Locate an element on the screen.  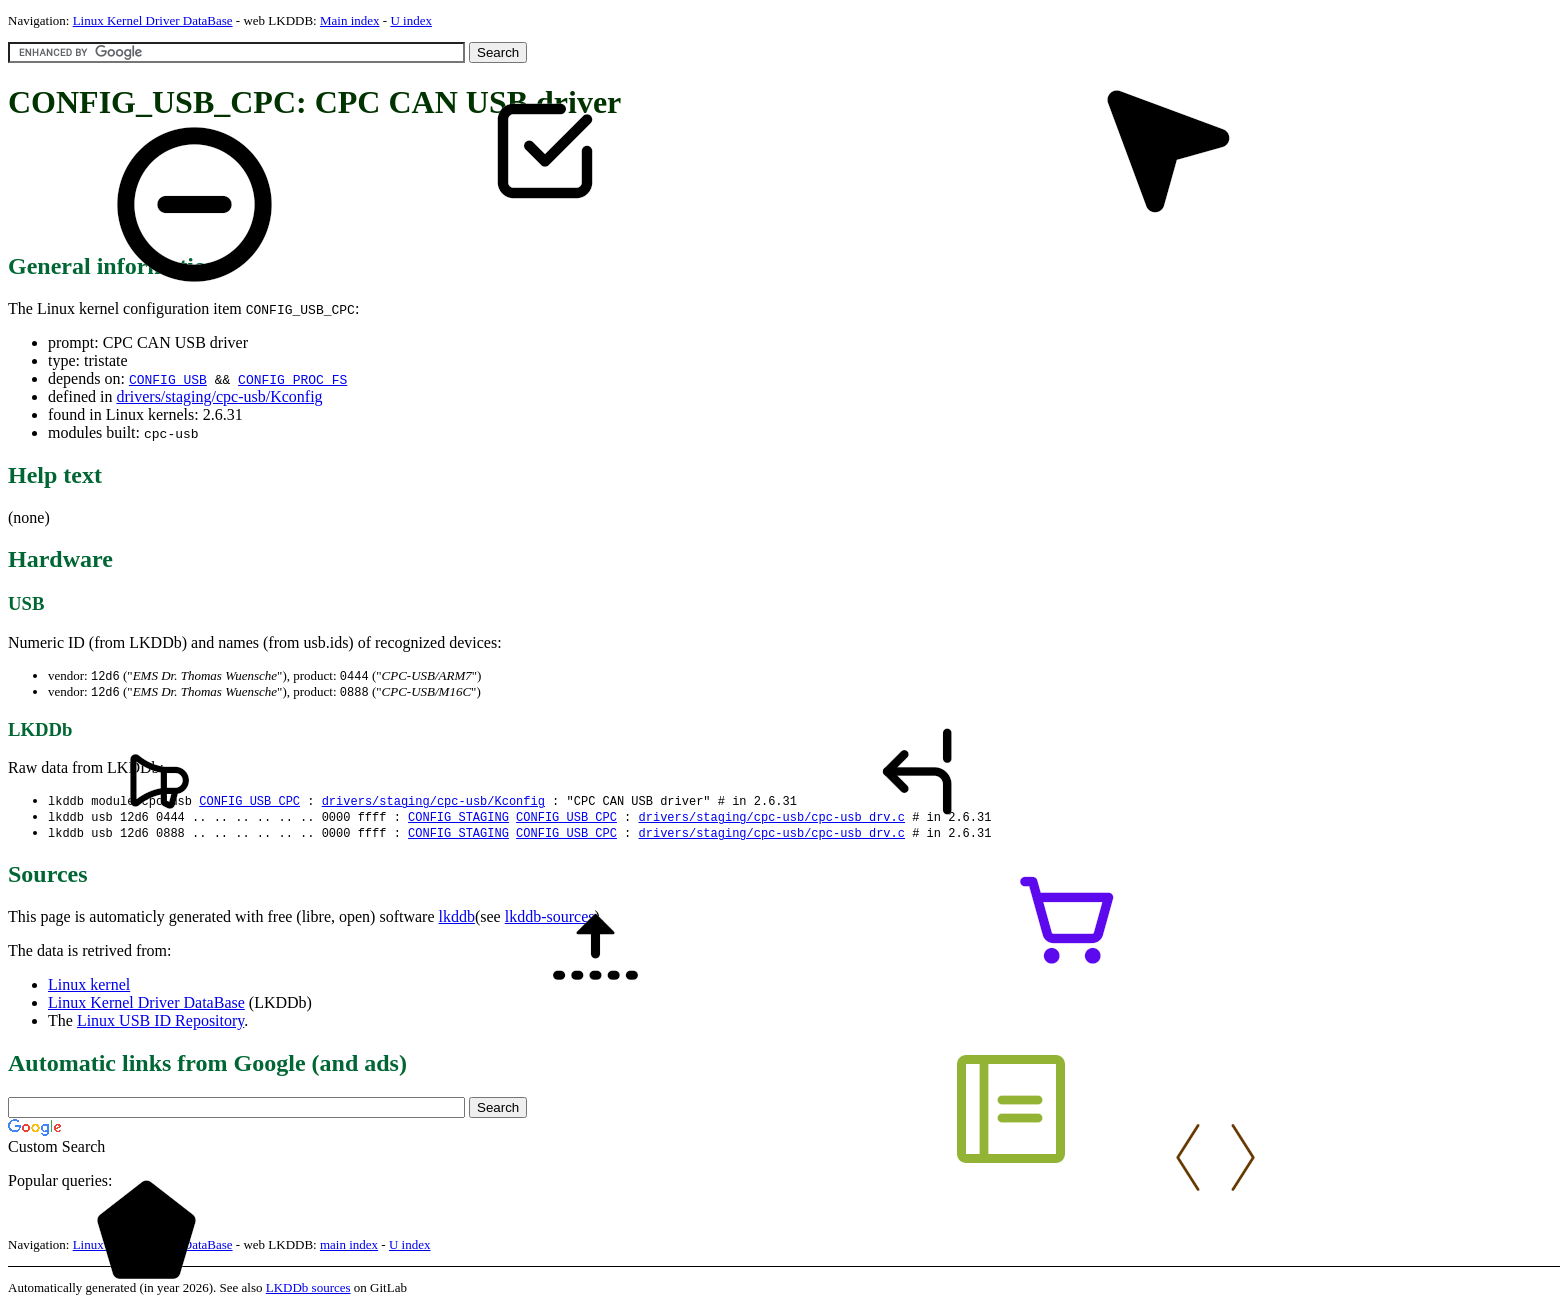
a selected or completed item is located at coordinates (545, 151).